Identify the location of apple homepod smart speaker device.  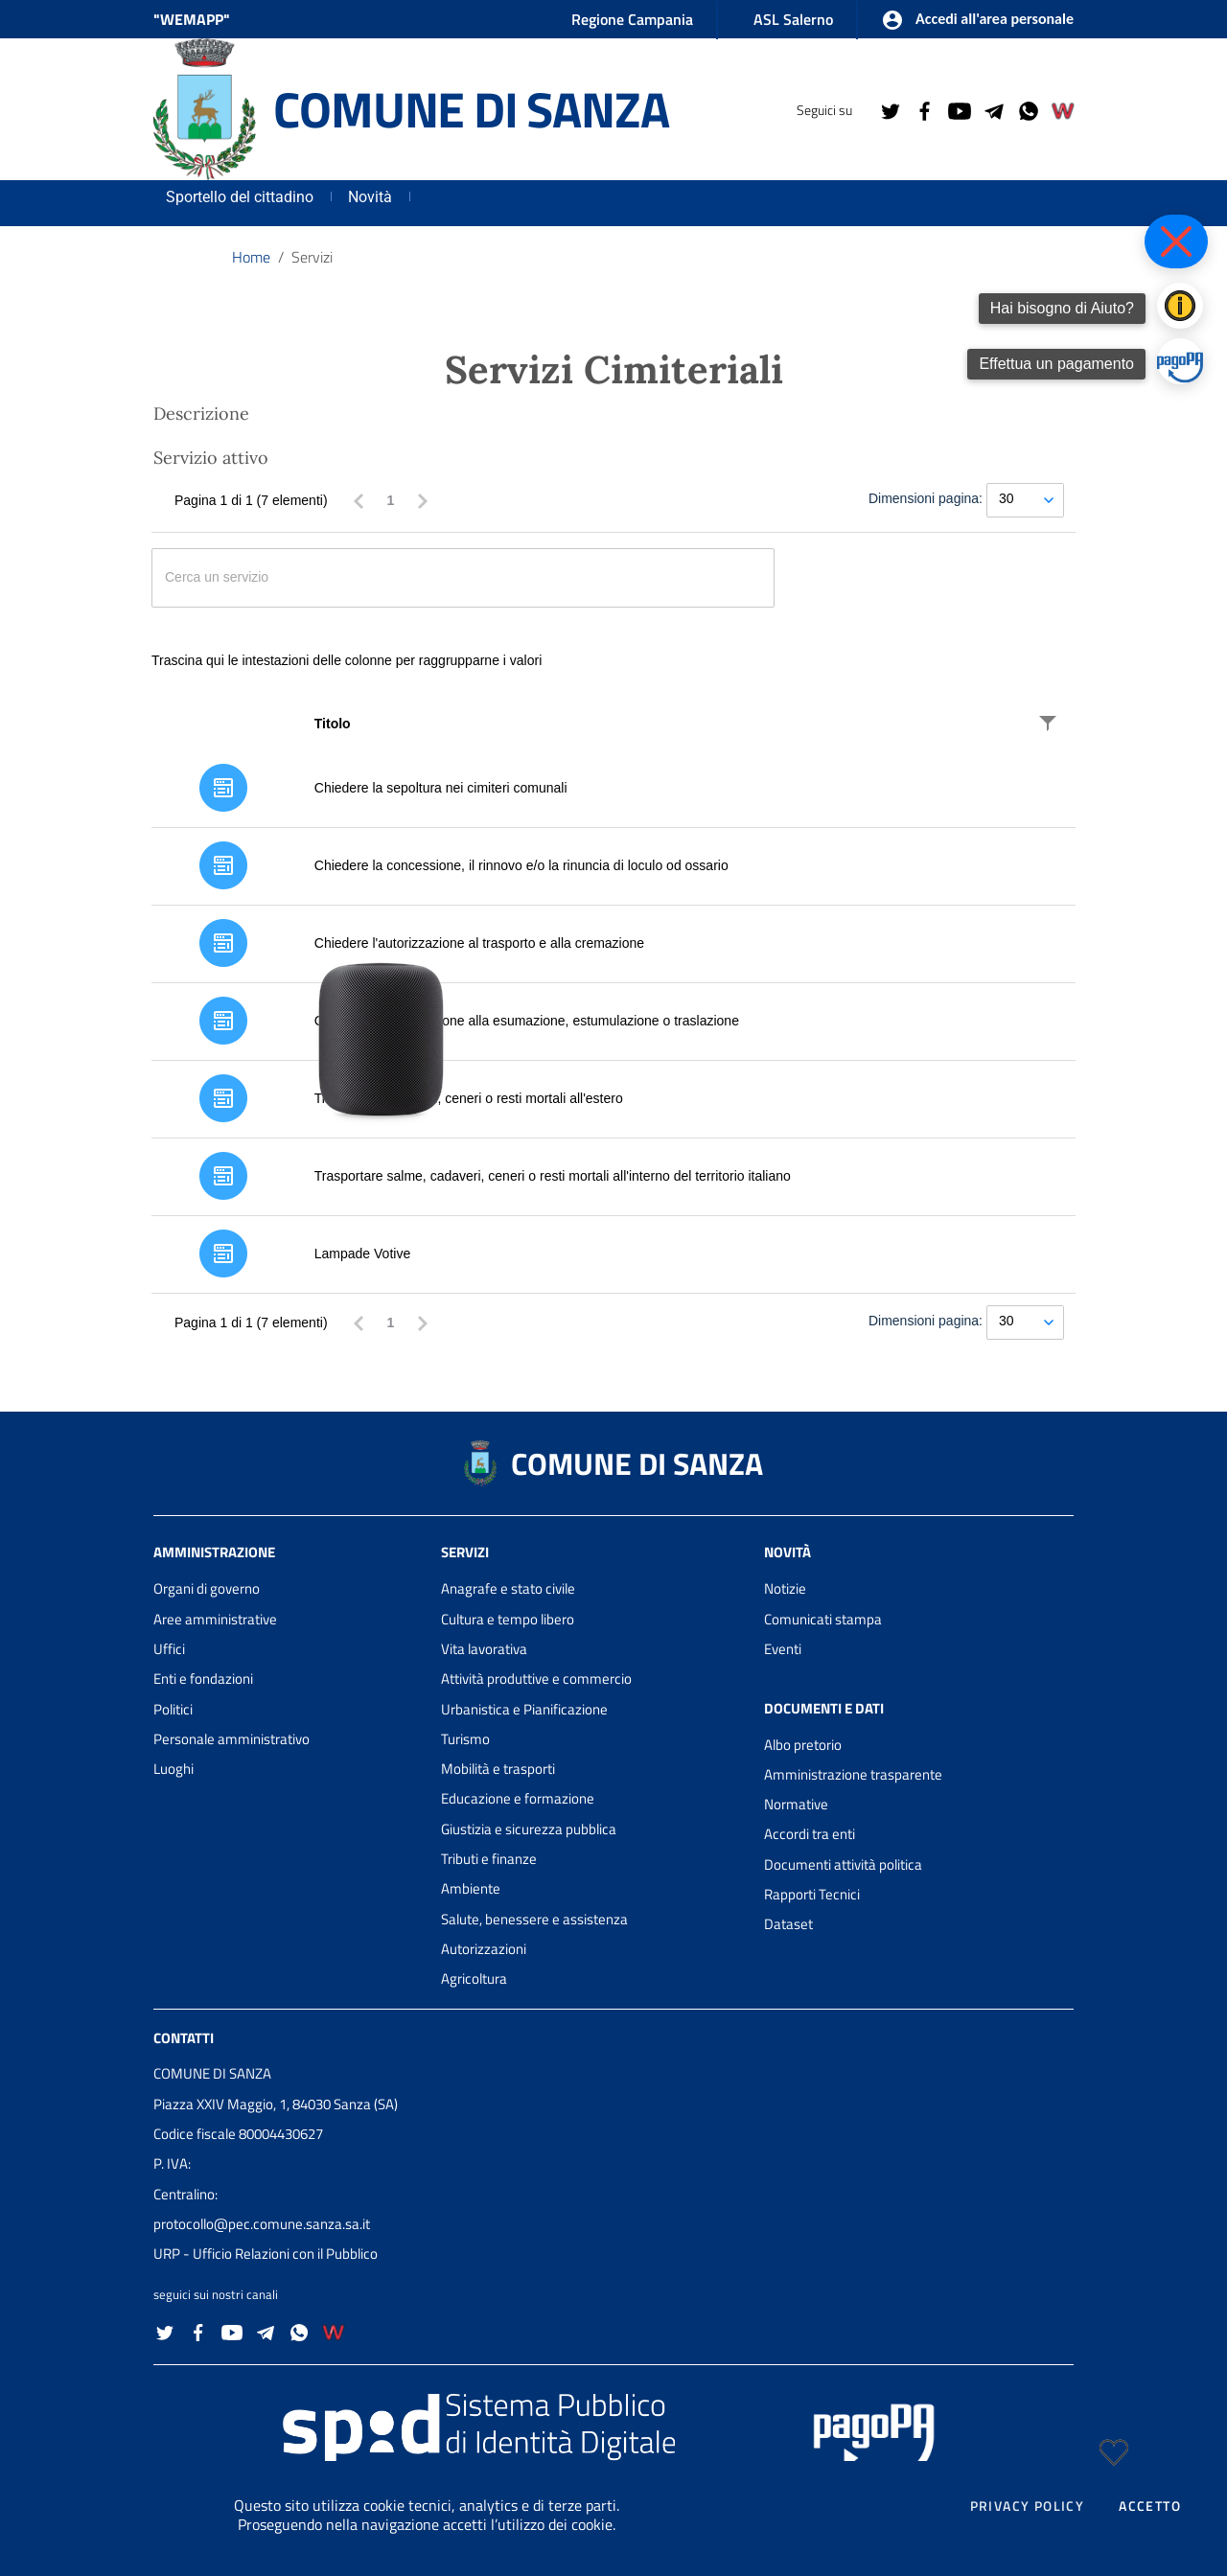
(381, 1042).